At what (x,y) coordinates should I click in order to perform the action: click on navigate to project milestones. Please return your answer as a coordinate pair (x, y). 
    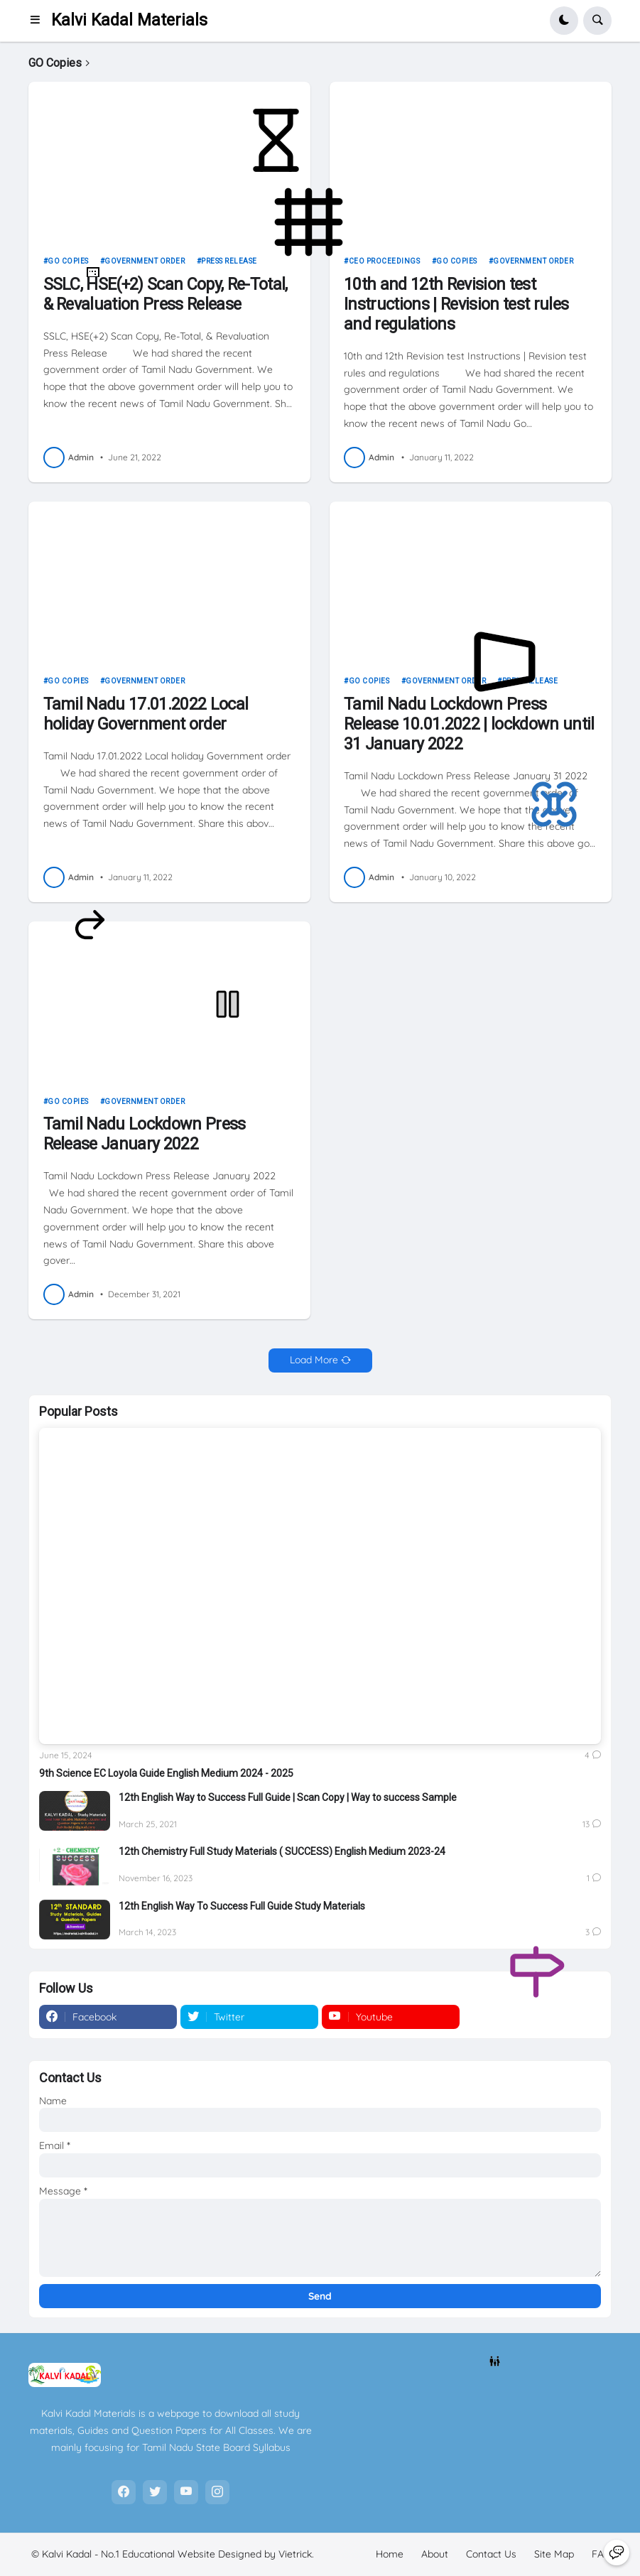
    Looking at the image, I should click on (536, 1971).